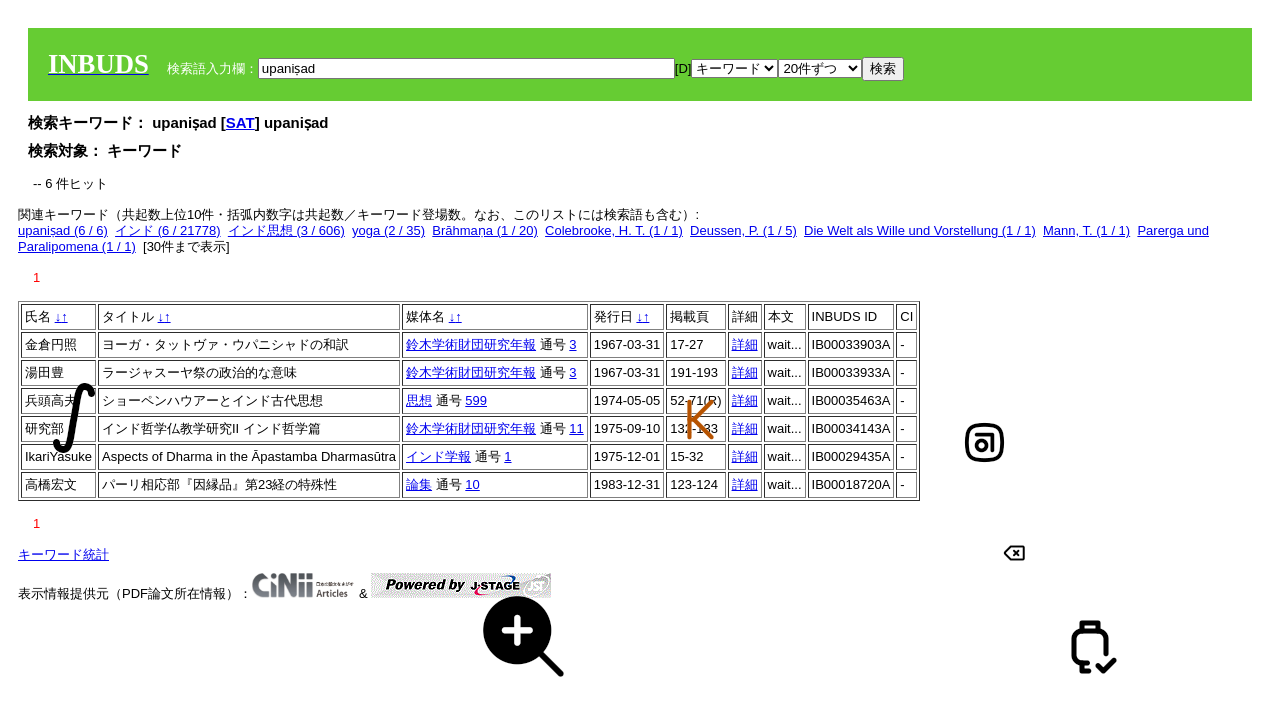 The image size is (1280, 720). What do you see at coordinates (984, 442) in the screenshot?
I see `abstract design platform logo` at bounding box center [984, 442].